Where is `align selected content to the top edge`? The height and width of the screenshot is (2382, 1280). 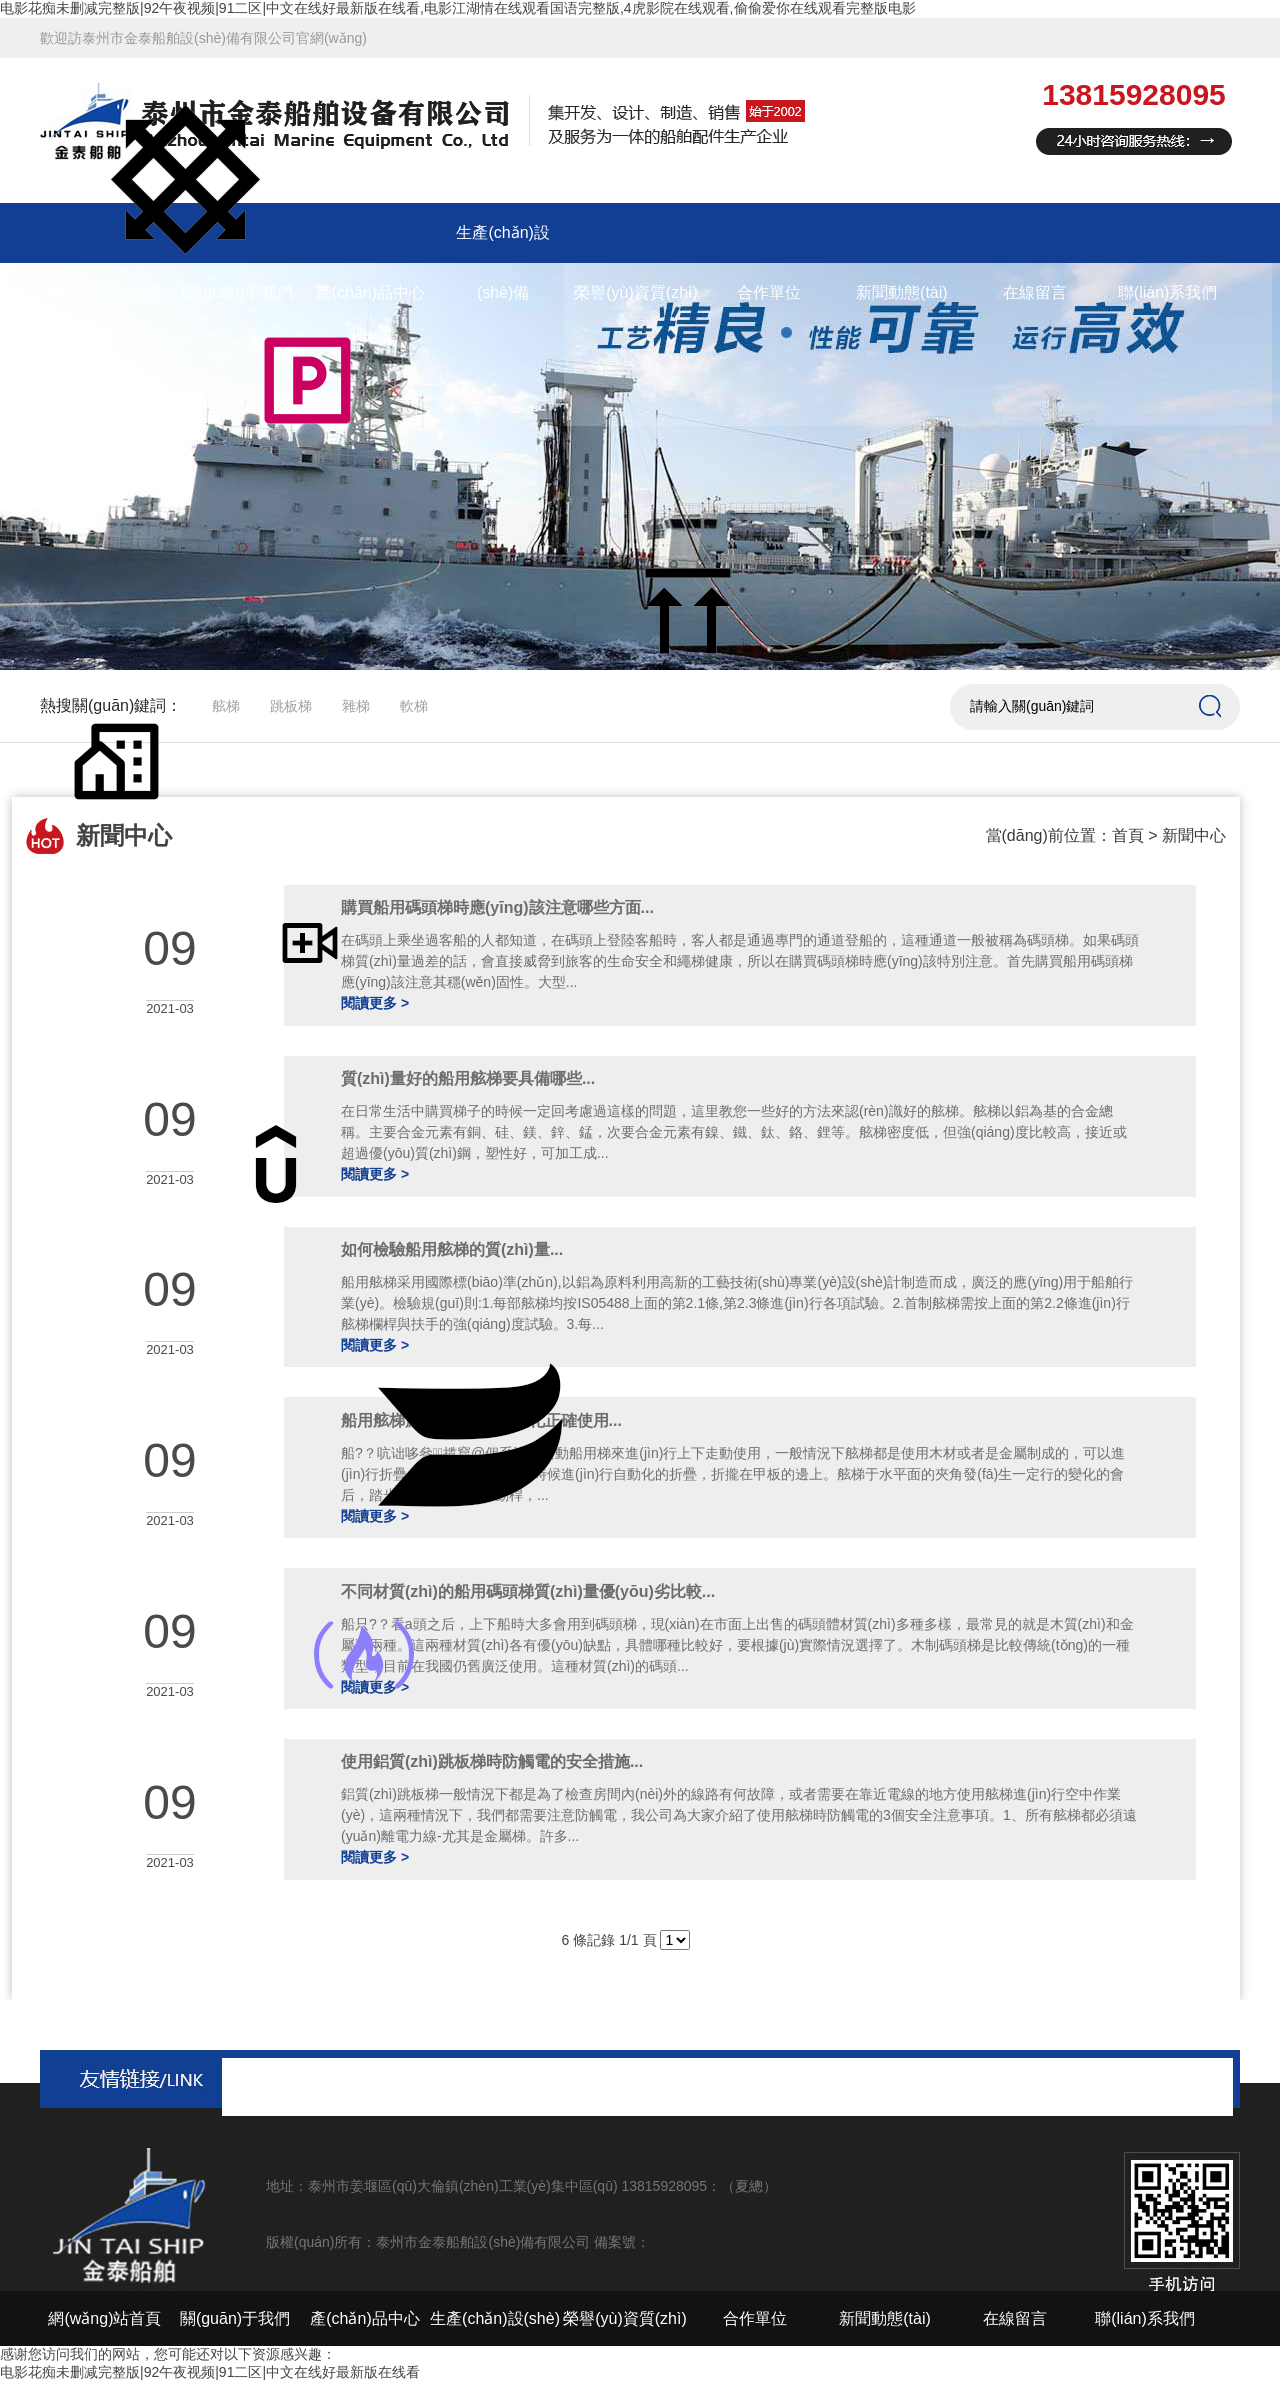
align selected content to the top edge is located at coordinates (688, 611).